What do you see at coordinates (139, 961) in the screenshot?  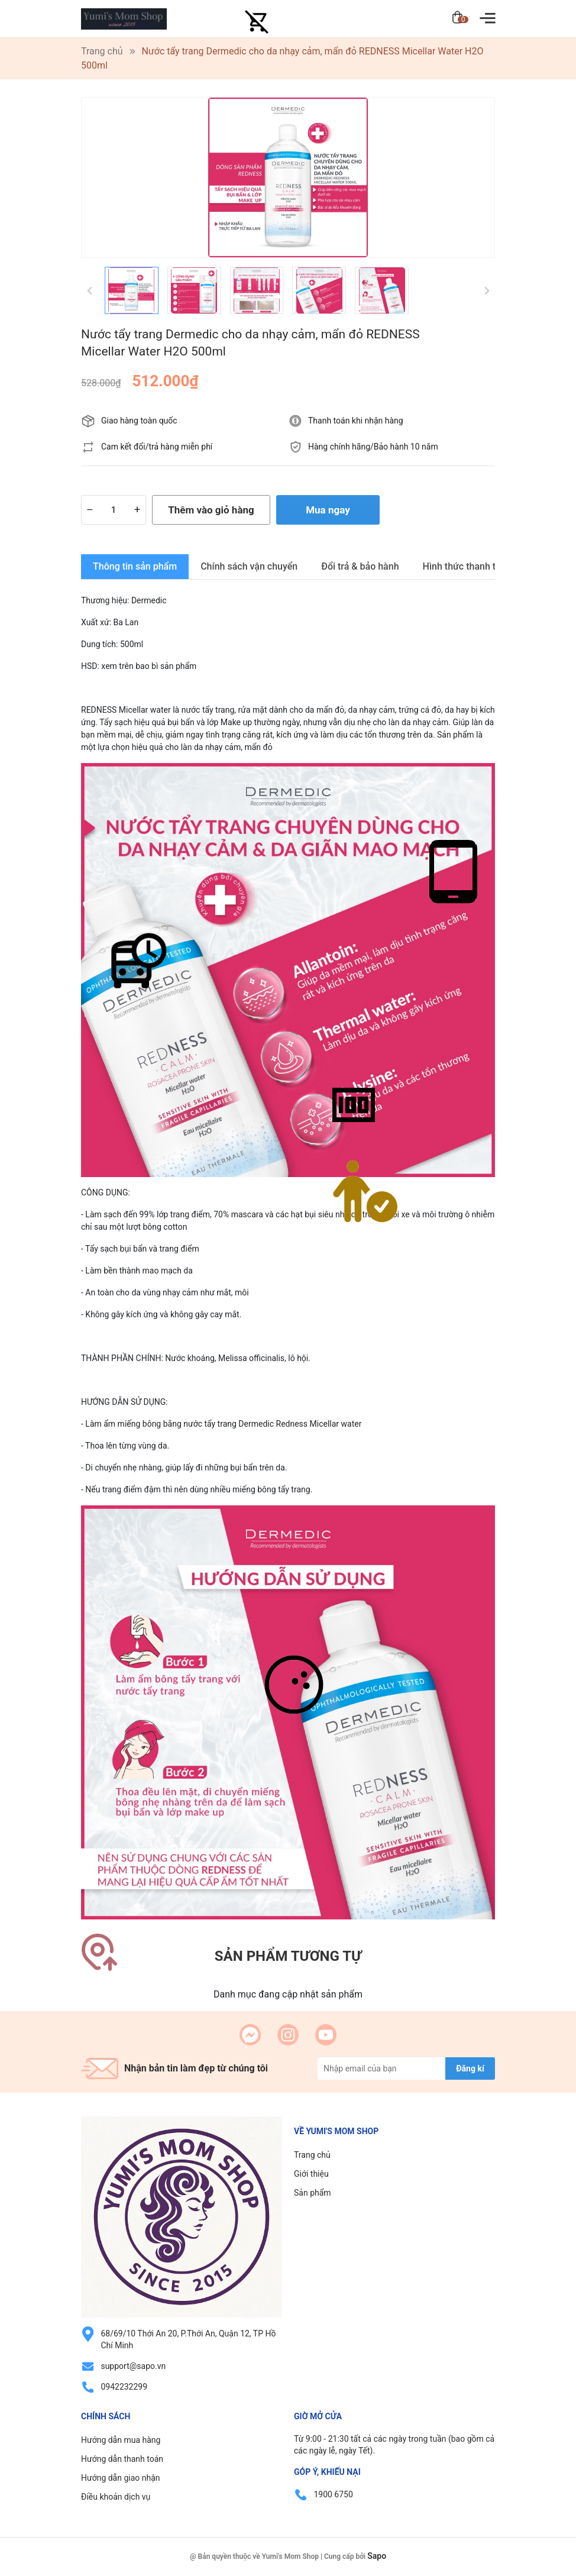 I see `view bus or transit departure times` at bounding box center [139, 961].